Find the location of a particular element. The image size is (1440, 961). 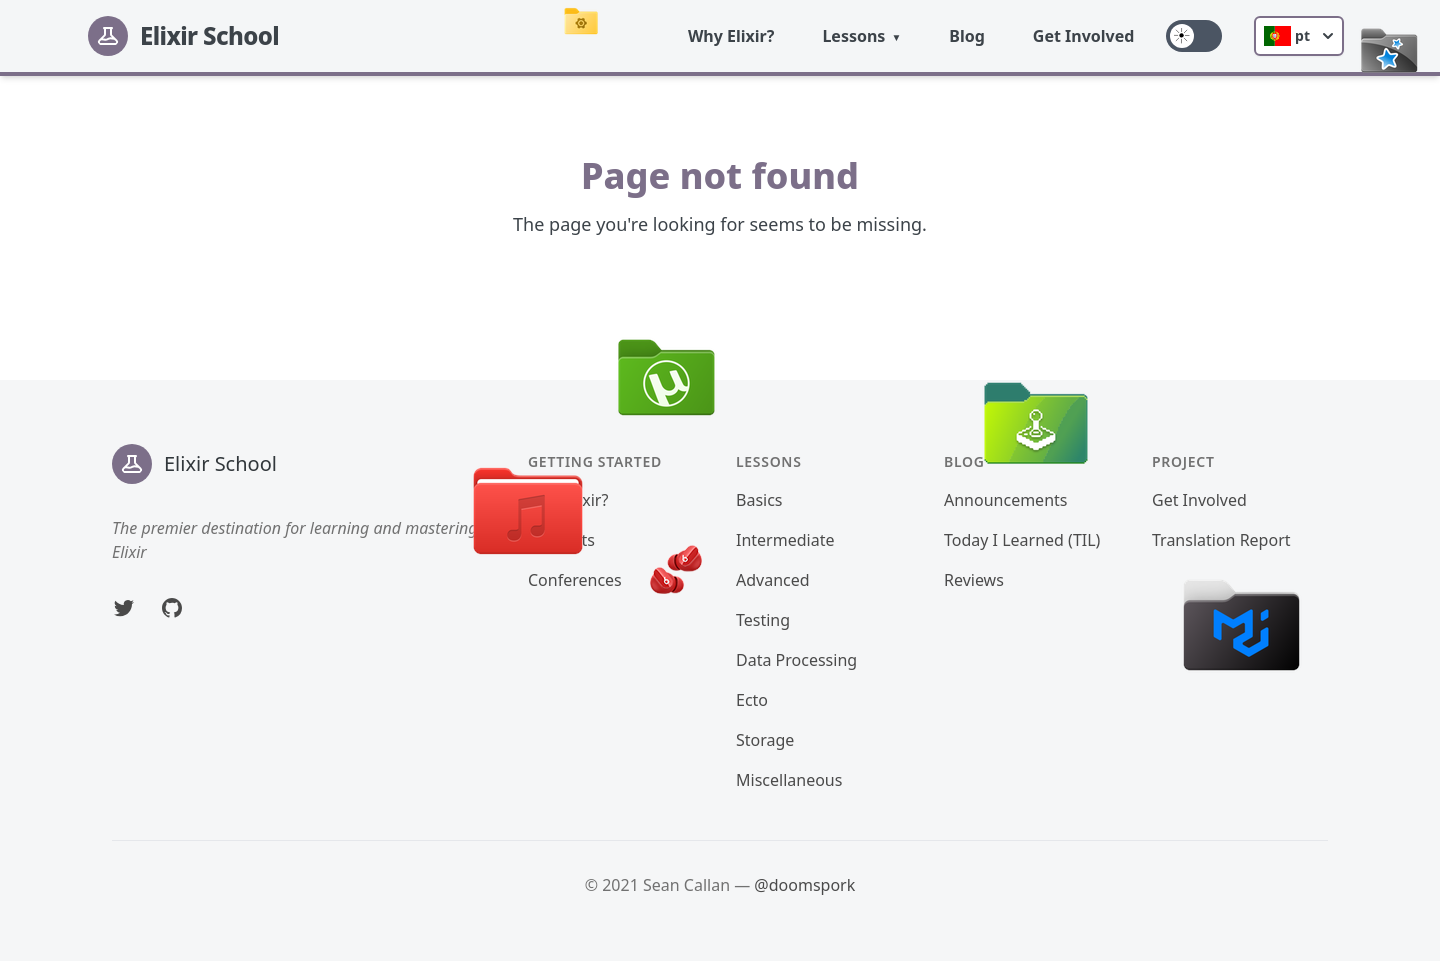

open folder containing Material UI project files is located at coordinates (1241, 628).